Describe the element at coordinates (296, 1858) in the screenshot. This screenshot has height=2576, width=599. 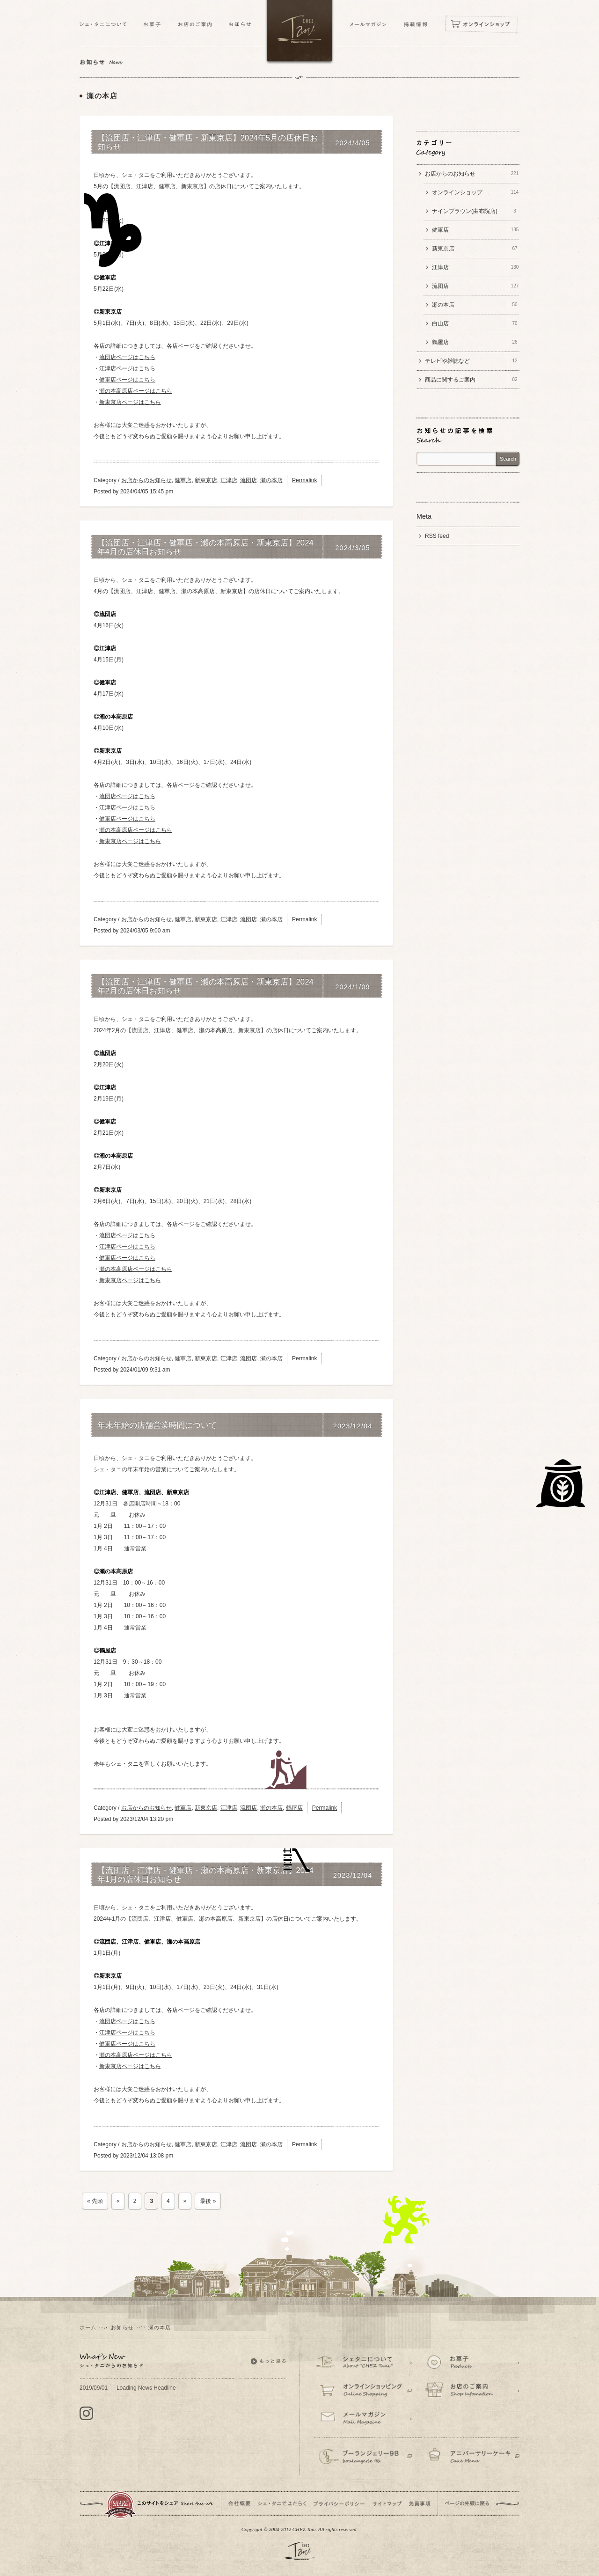
I see `access playground or kids' play area` at that location.